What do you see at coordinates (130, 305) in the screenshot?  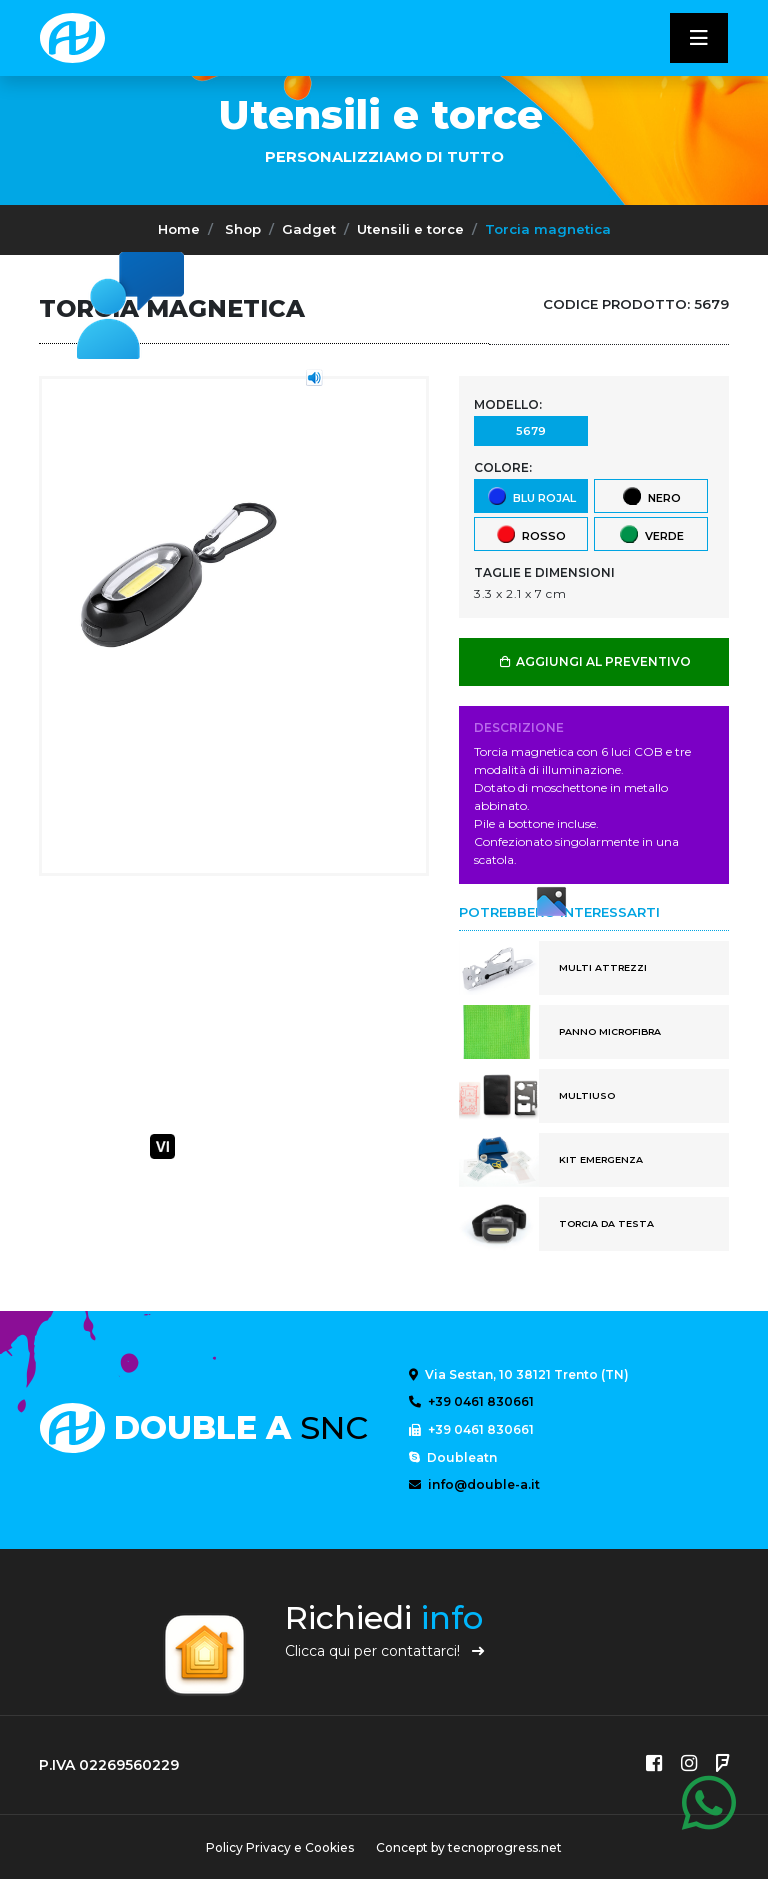 I see `open the feedback hub app` at bounding box center [130, 305].